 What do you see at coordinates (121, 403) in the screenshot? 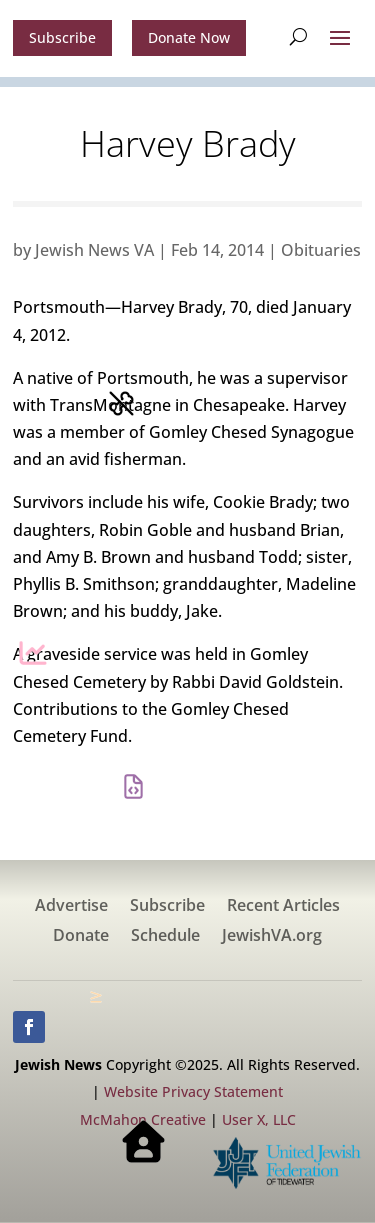
I see `no treats available for pet` at bounding box center [121, 403].